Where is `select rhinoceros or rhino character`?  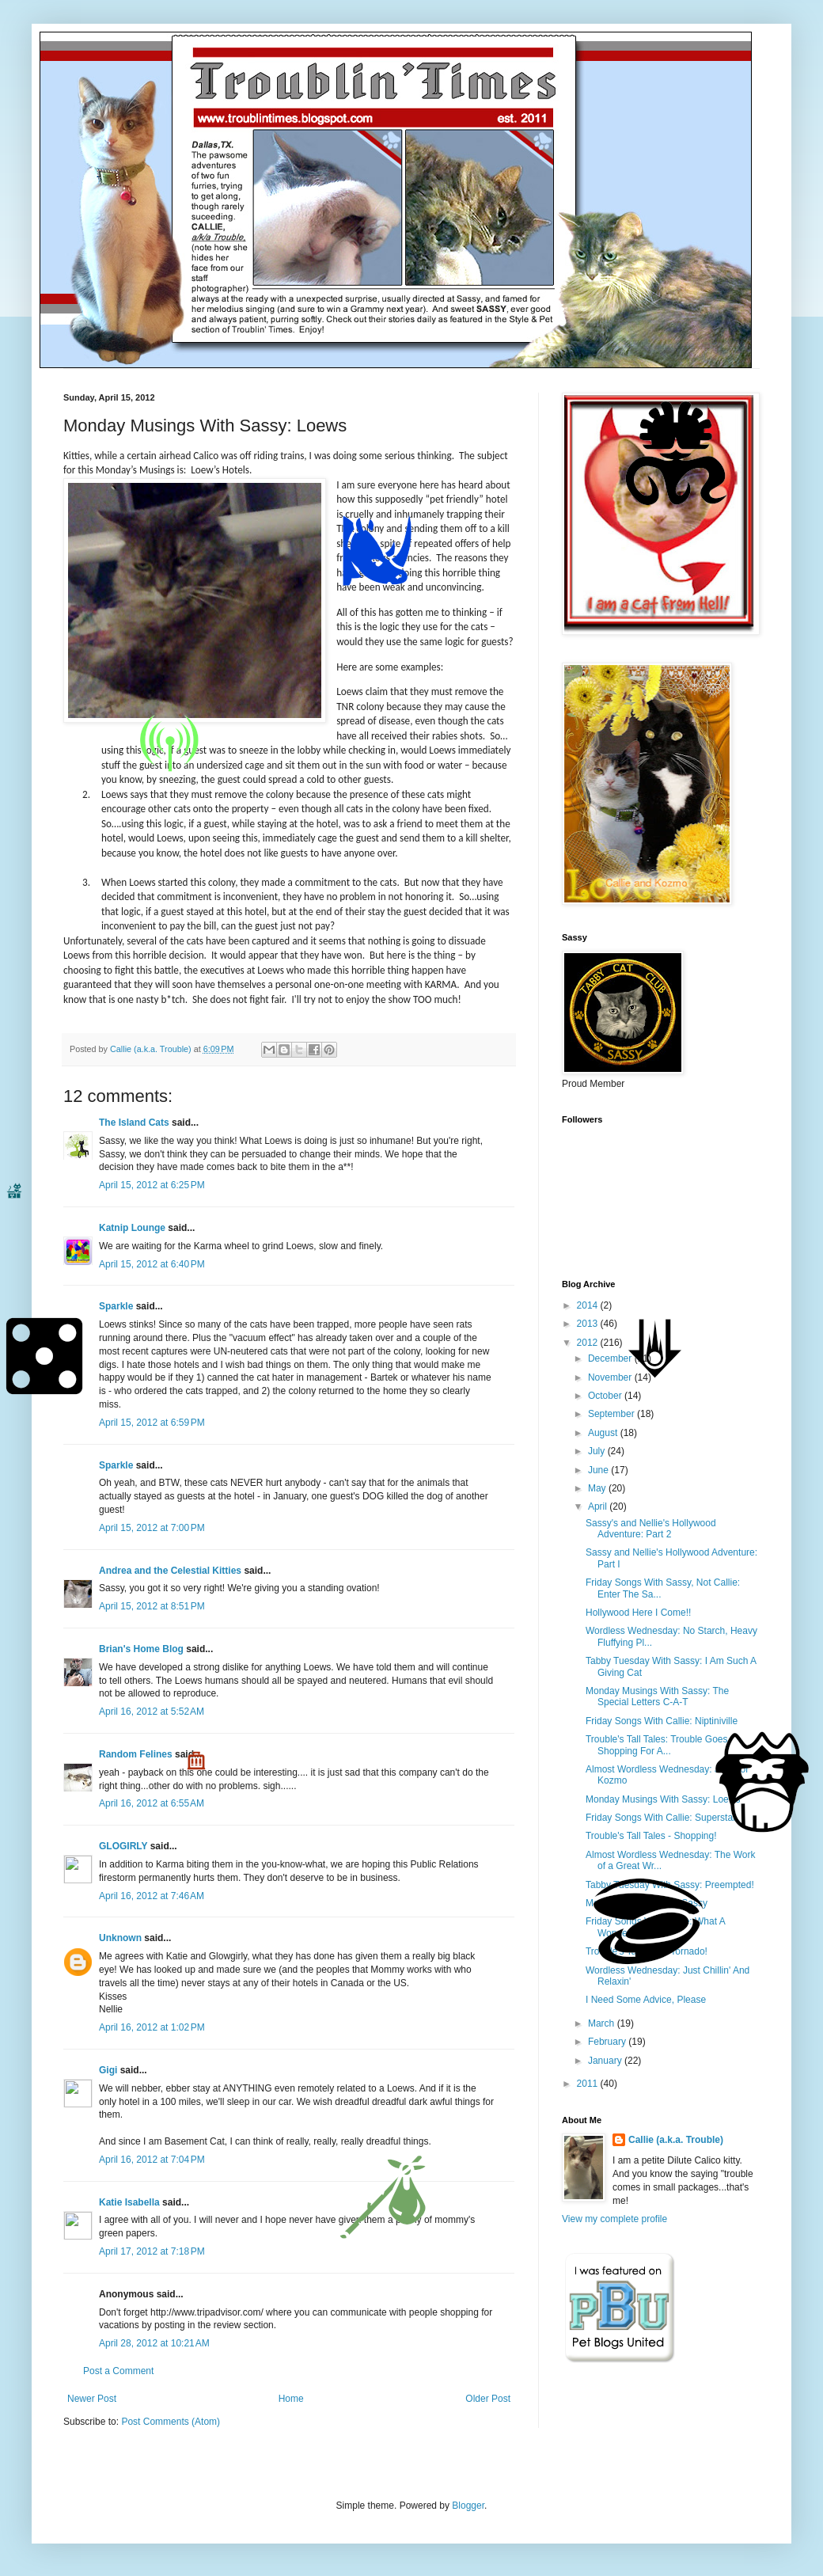 select rhinoceros or rhino character is located at coordinates (379, 549).